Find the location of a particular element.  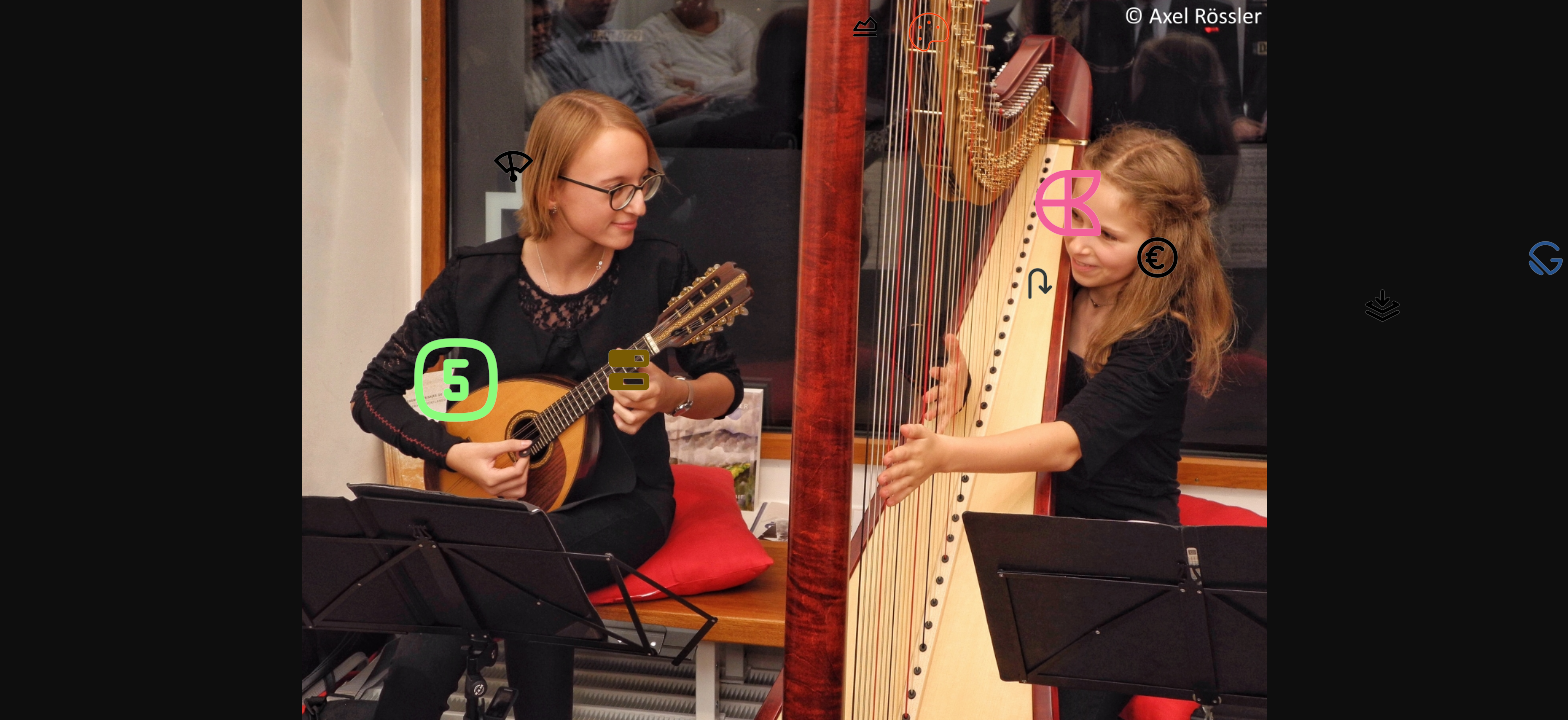

Gatsby framework logo is located at coordinates (1545, 258).